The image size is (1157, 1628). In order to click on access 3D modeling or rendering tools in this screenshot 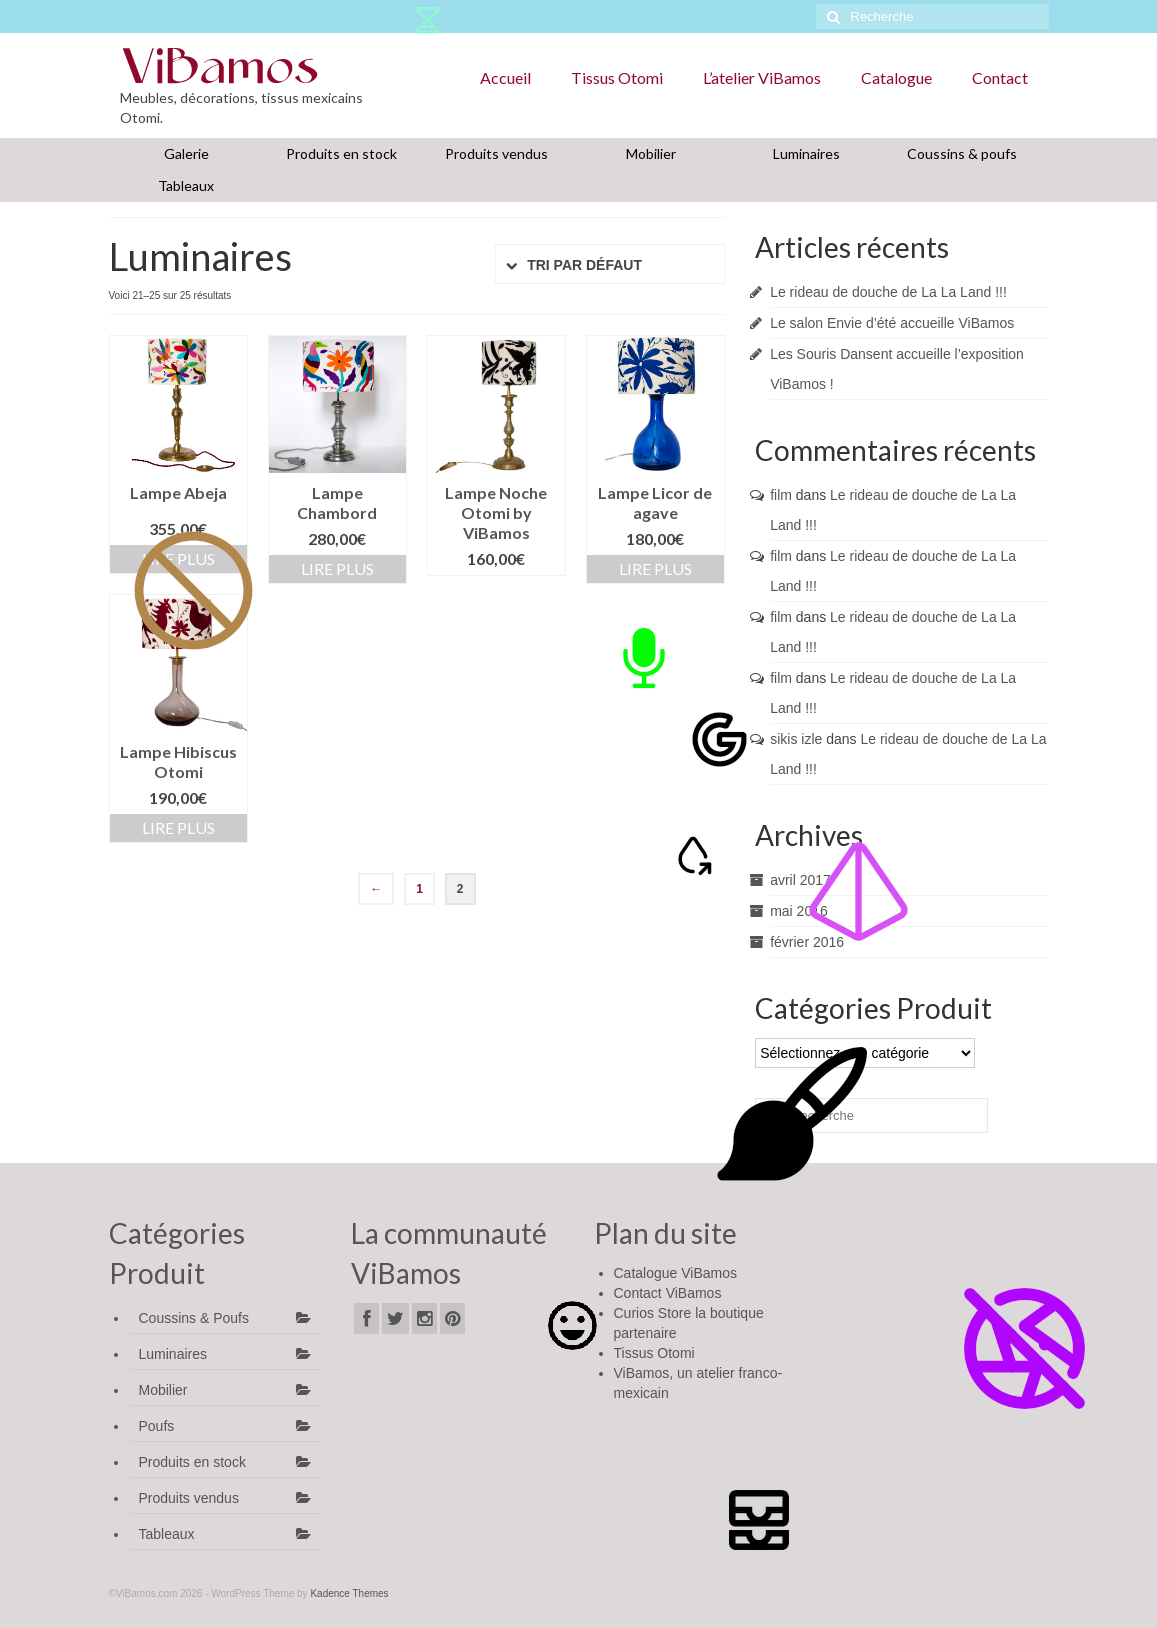, I will do `click(858, 891)`.